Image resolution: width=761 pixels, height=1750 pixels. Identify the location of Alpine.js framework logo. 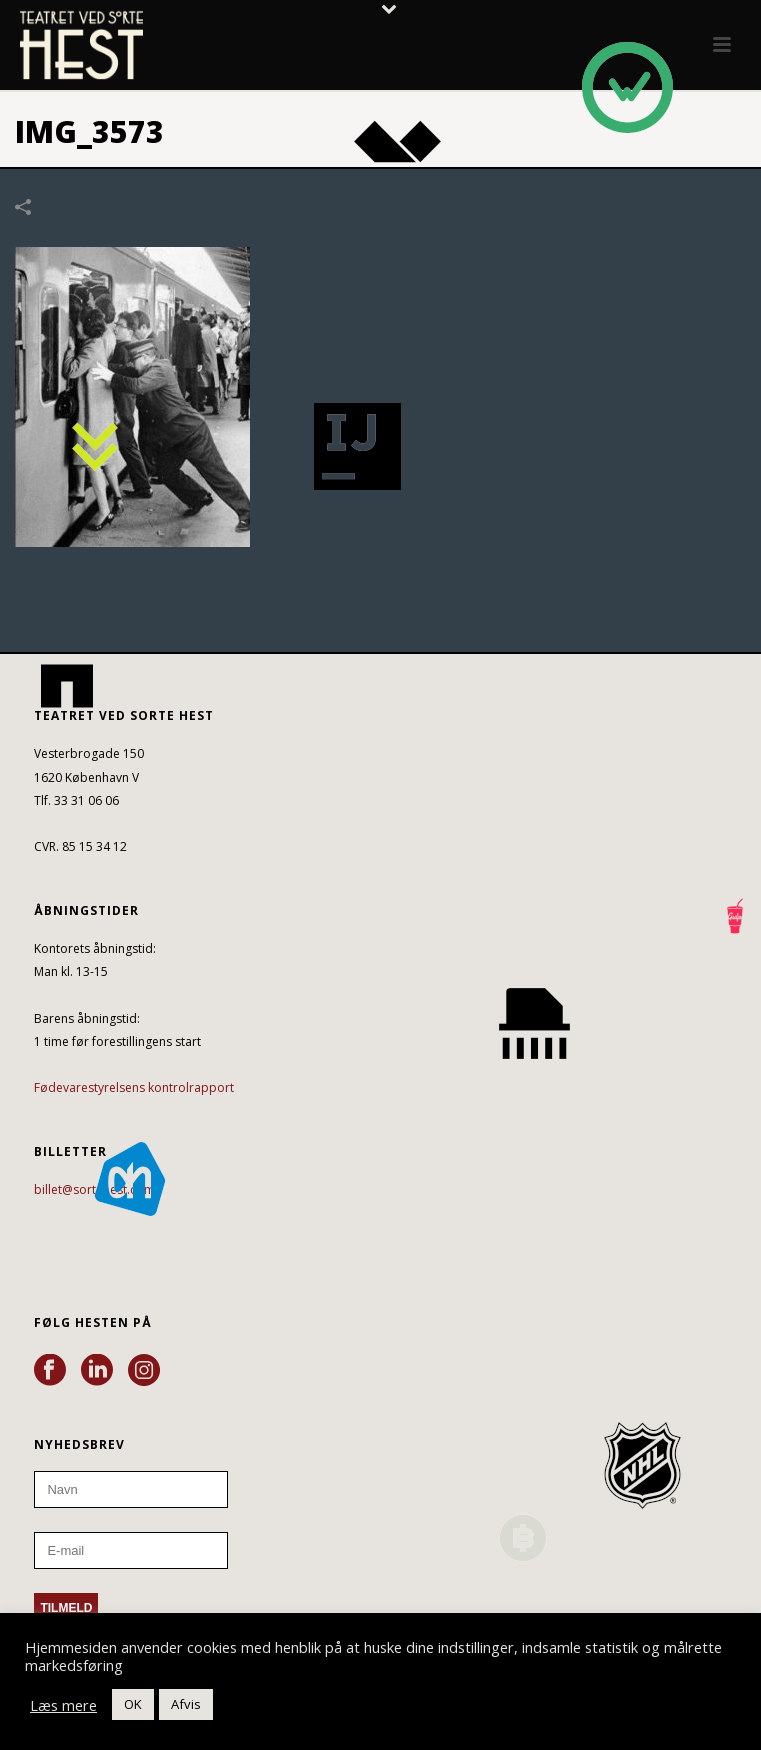
(397, 141).